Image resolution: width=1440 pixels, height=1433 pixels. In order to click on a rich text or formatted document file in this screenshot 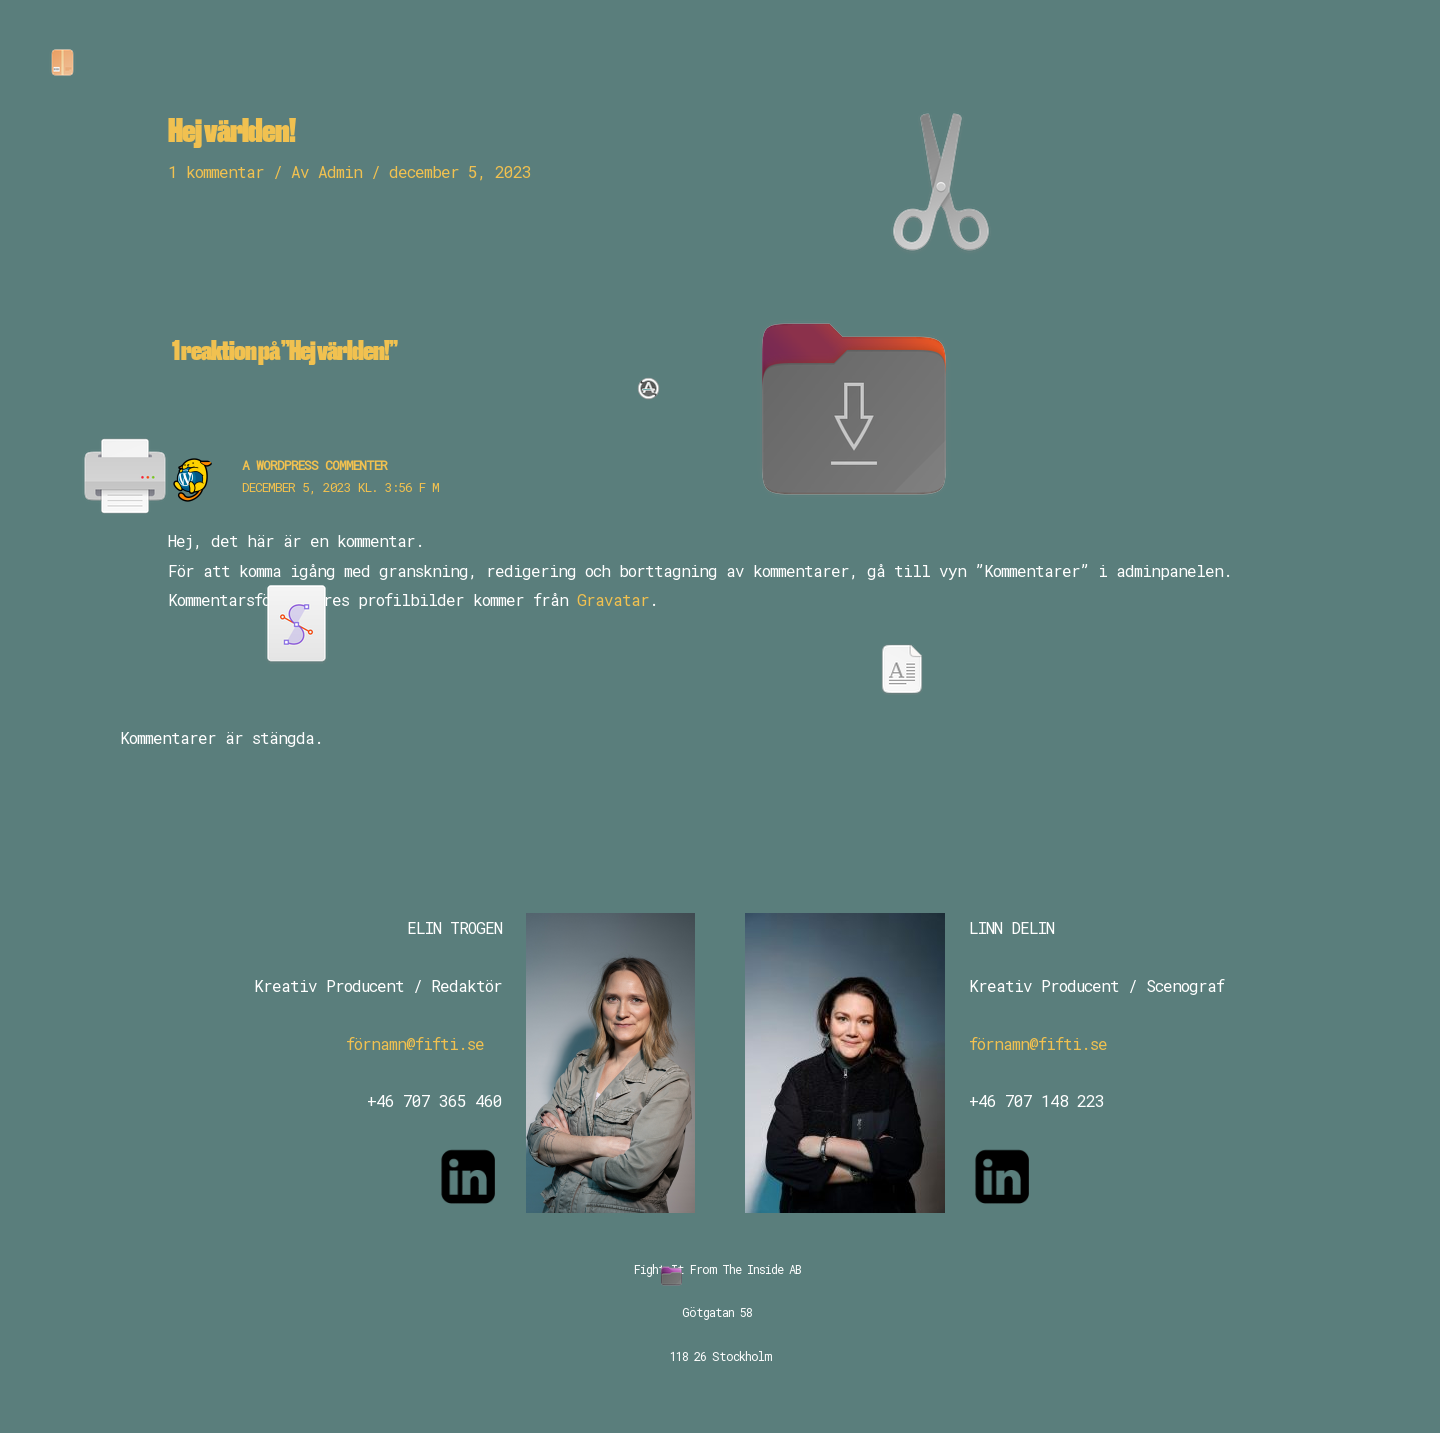, I will do `click(902, 669)`.